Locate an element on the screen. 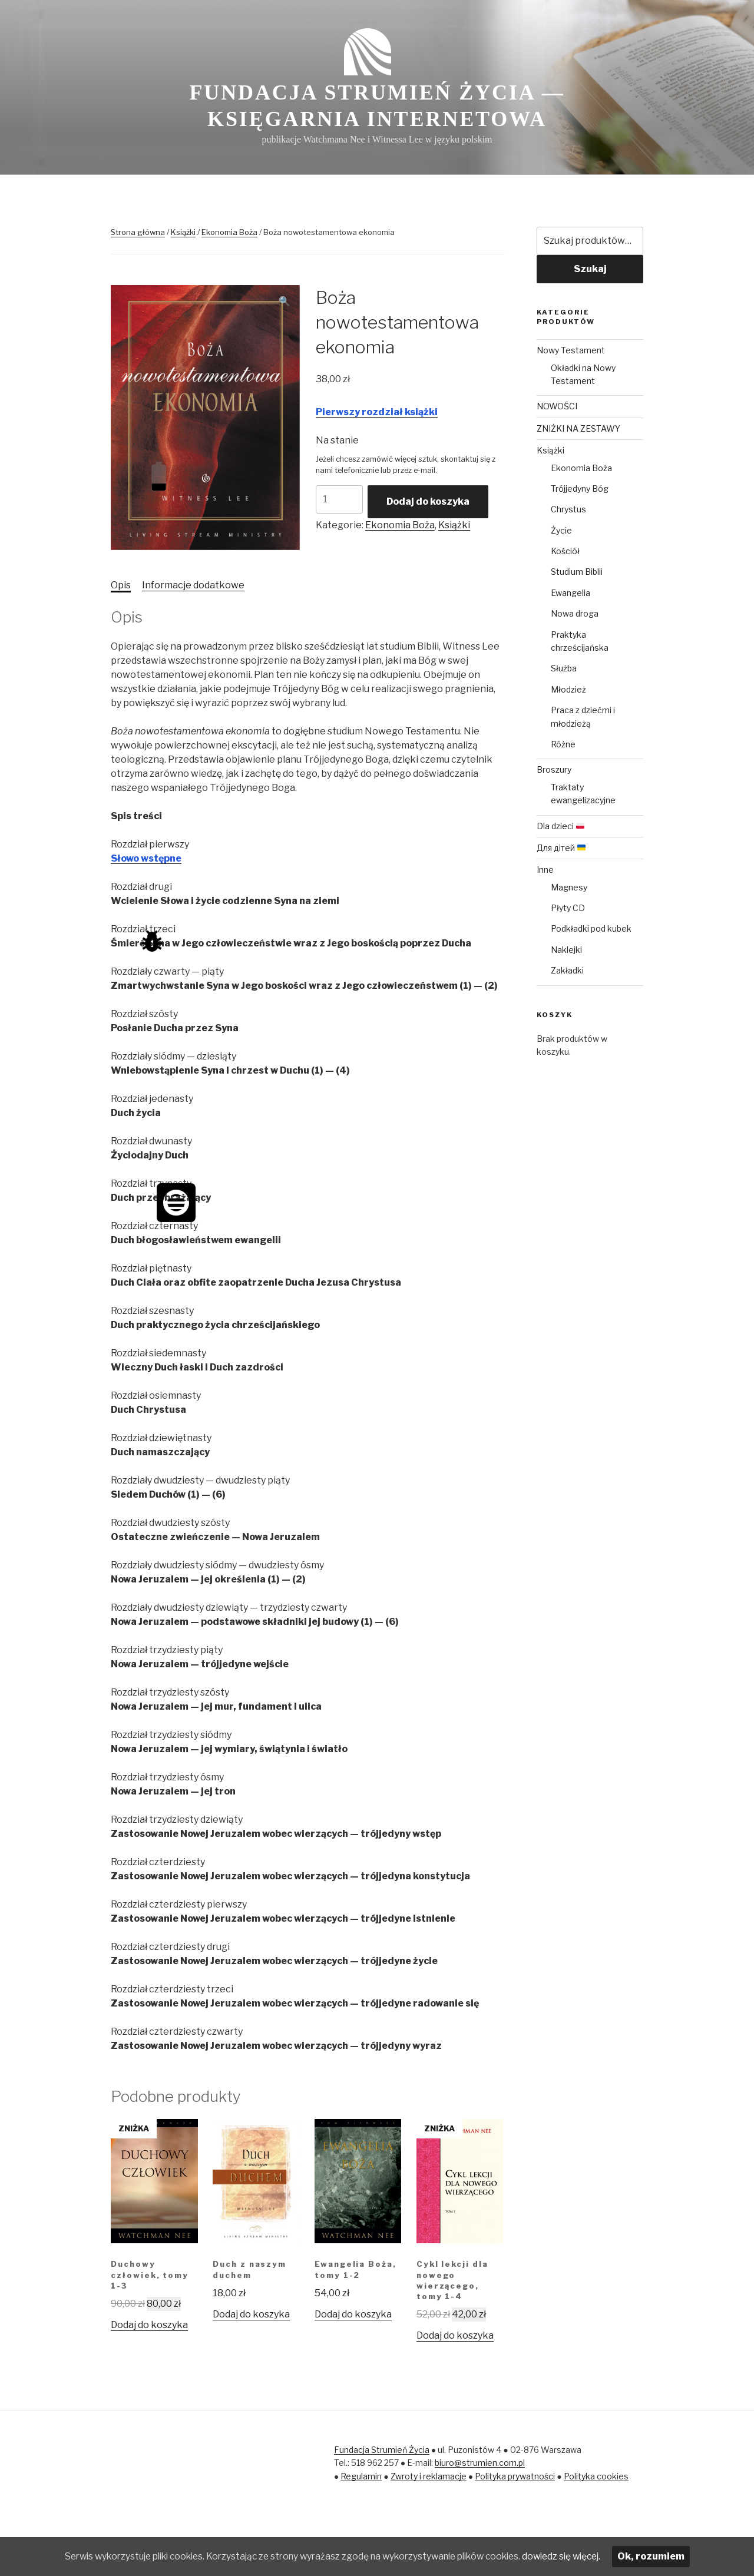 The height and width of the screenshot is (2576, 754). access climate control settings is located at coordinates (176, 1203).